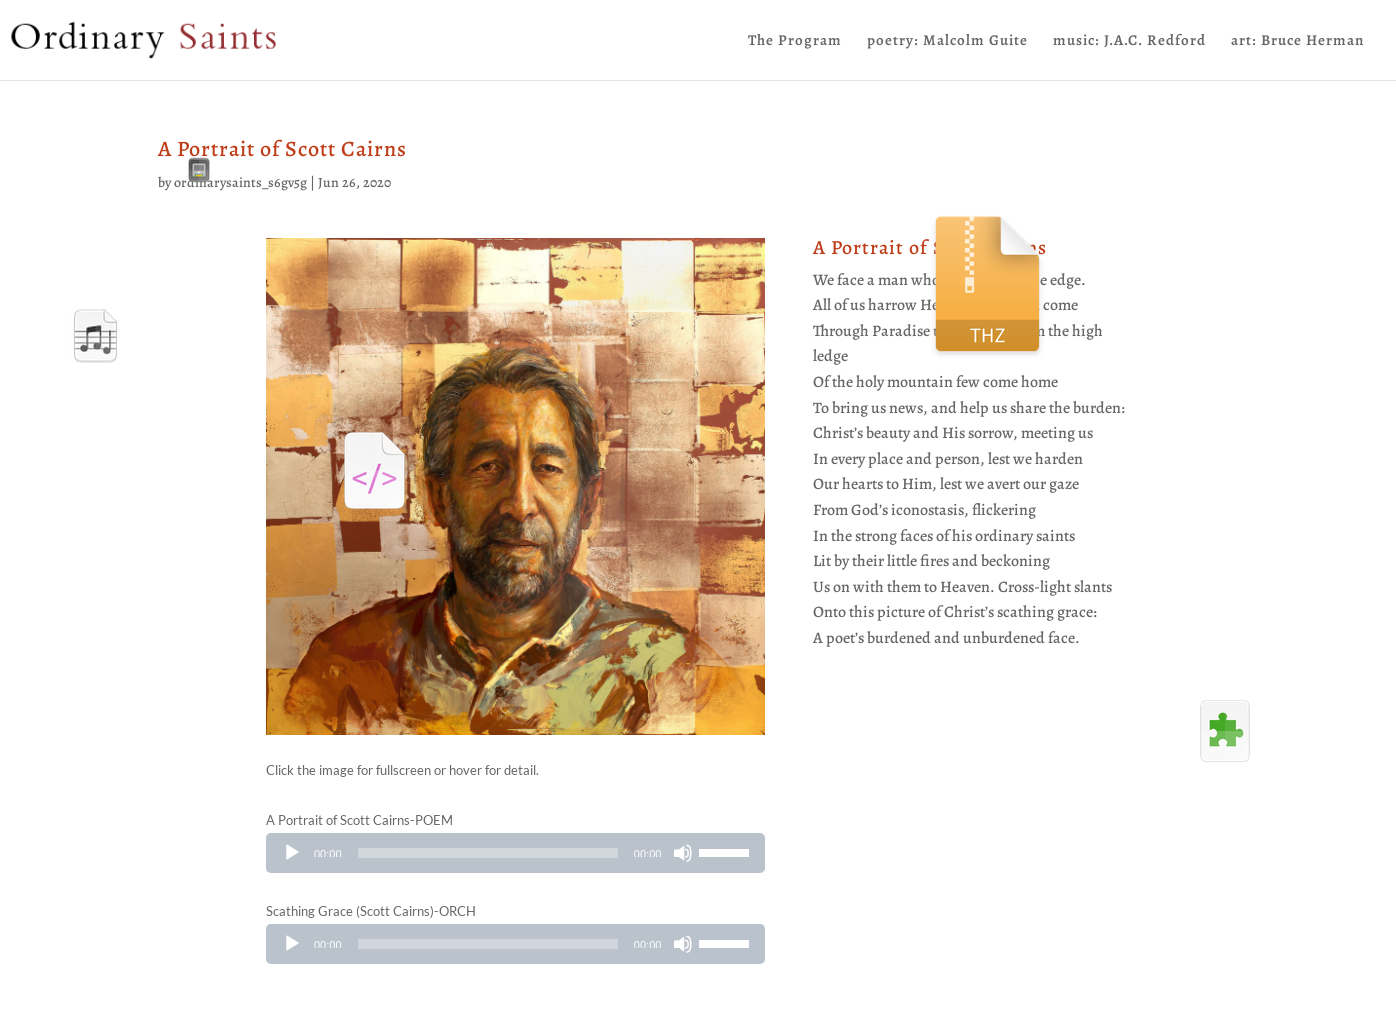  What do you see at coordinates (199, 170) in the screenshot?
I see `sega genesis/32x rom file` at bounding box center [199, 170].